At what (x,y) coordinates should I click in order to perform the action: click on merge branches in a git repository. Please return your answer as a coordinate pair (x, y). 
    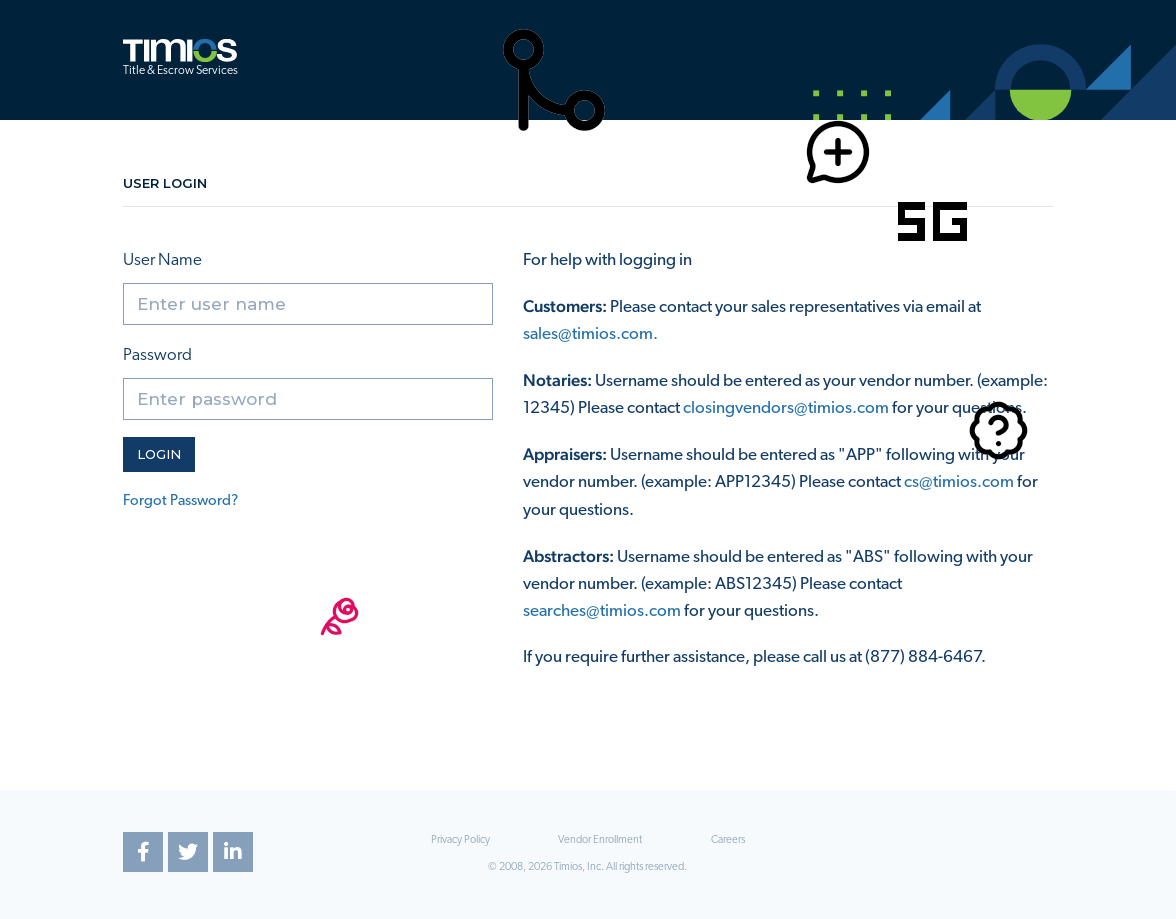
    Looking at the image, I should click on (554, 80).